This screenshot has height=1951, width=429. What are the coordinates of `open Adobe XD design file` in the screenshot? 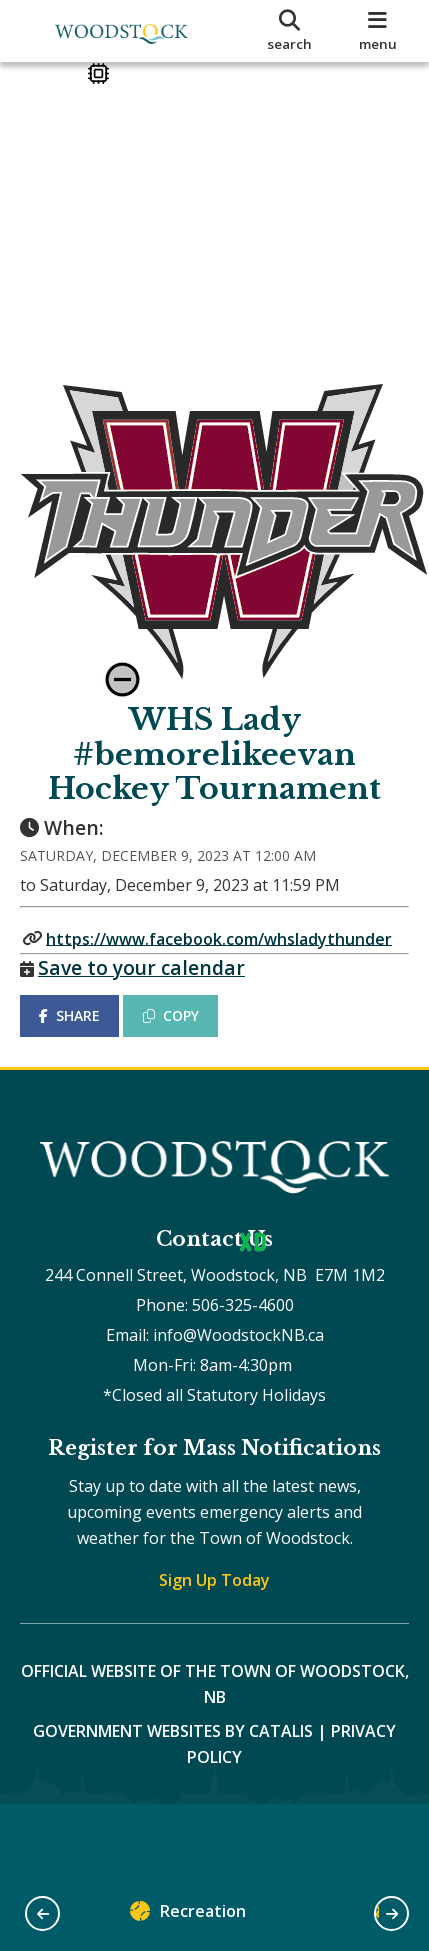 It's located at (253, 1242).